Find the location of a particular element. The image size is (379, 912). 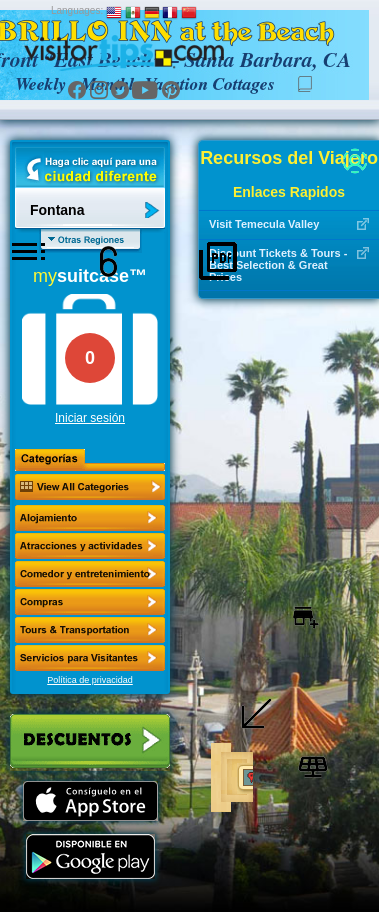

open a book or reading view is located at coordinates (305, 84).